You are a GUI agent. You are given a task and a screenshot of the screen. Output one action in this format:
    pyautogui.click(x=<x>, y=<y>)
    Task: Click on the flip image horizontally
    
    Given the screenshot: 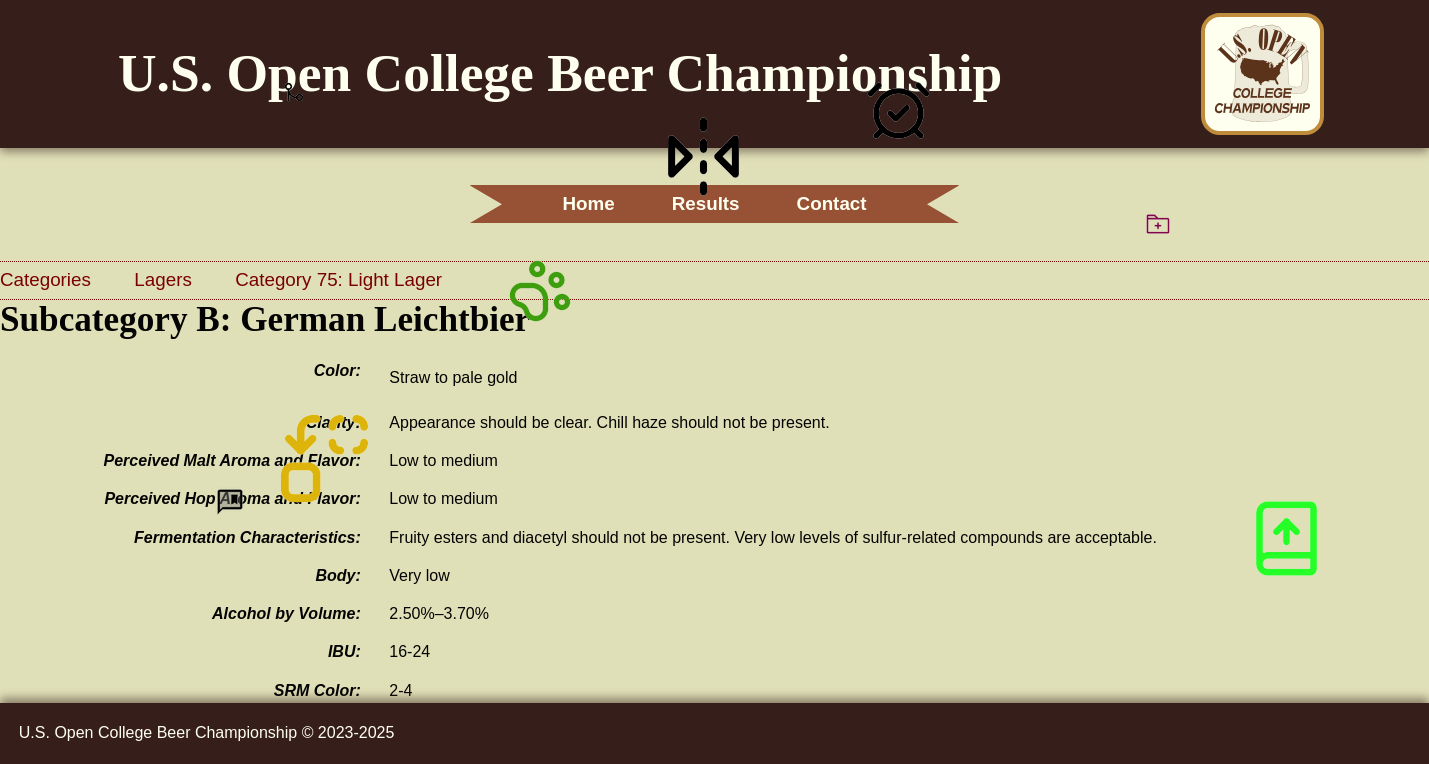 What is the action you would take?
    pyautogui.click(x=703, y=156)
    